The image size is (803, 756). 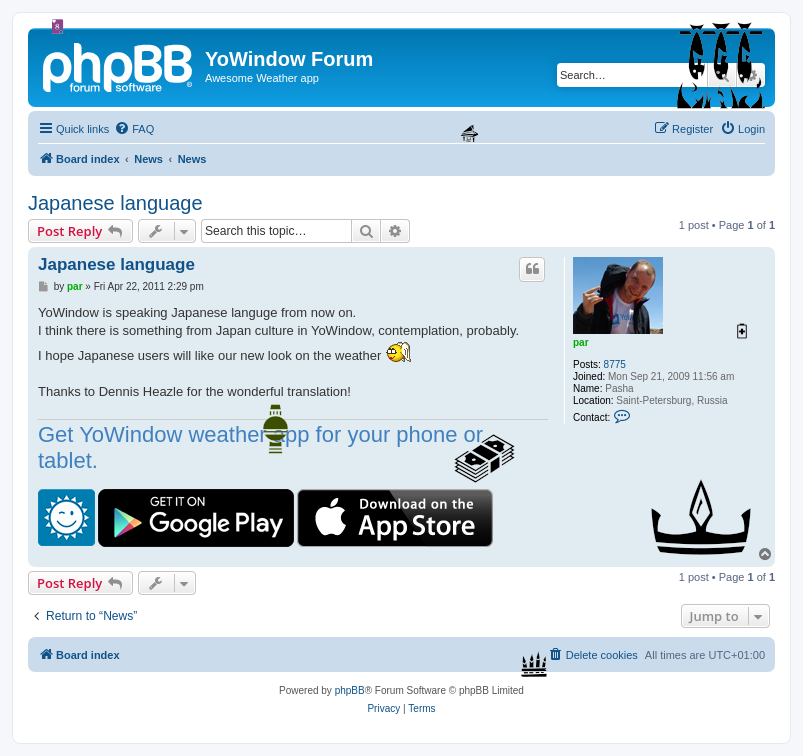 What do you see at coordinates (721, 65) in the screenshot?
I see `smoke fish at a cooking station` at bounding box center [721, 65].